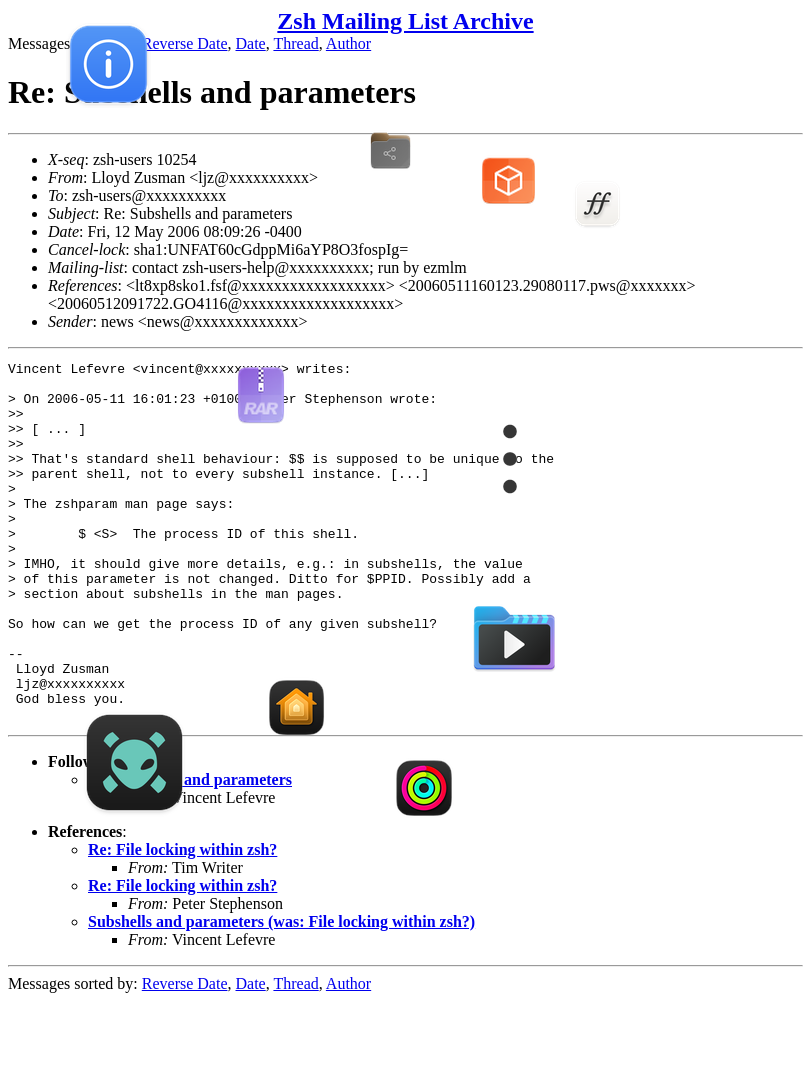 This screenshot has height=1073, width=811. I want to click on open the fitness app, so click(424, 788).